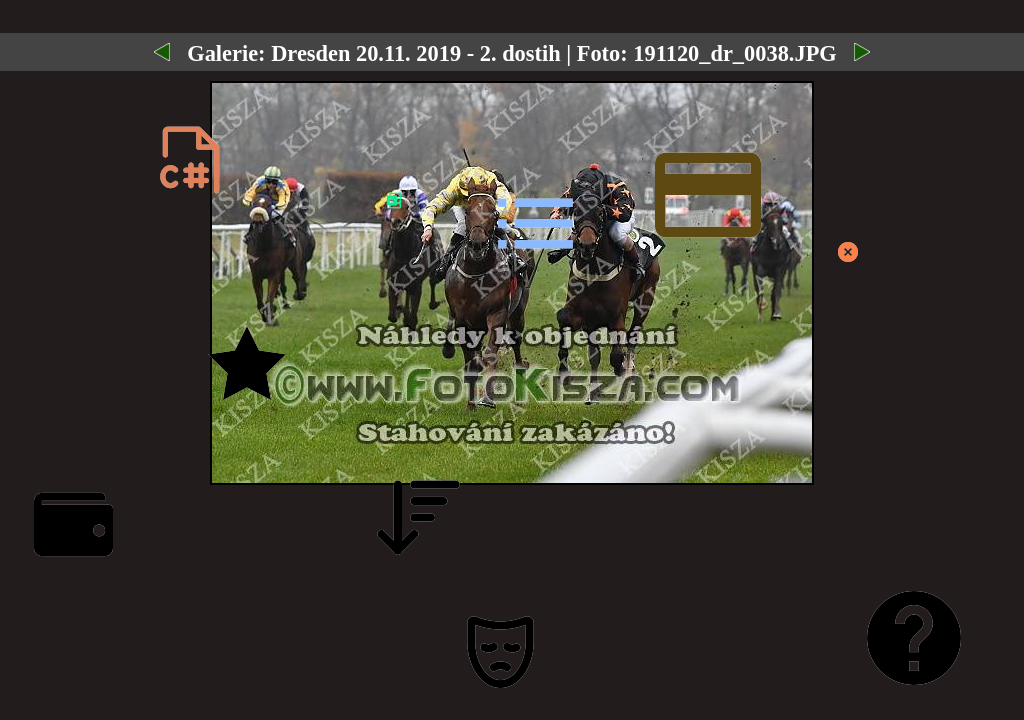 This screenshot has width=1024, height=720. Describe the element at coordinates (848, 252) in the screenshot. I see `close or dismiss a dialog` at that location.